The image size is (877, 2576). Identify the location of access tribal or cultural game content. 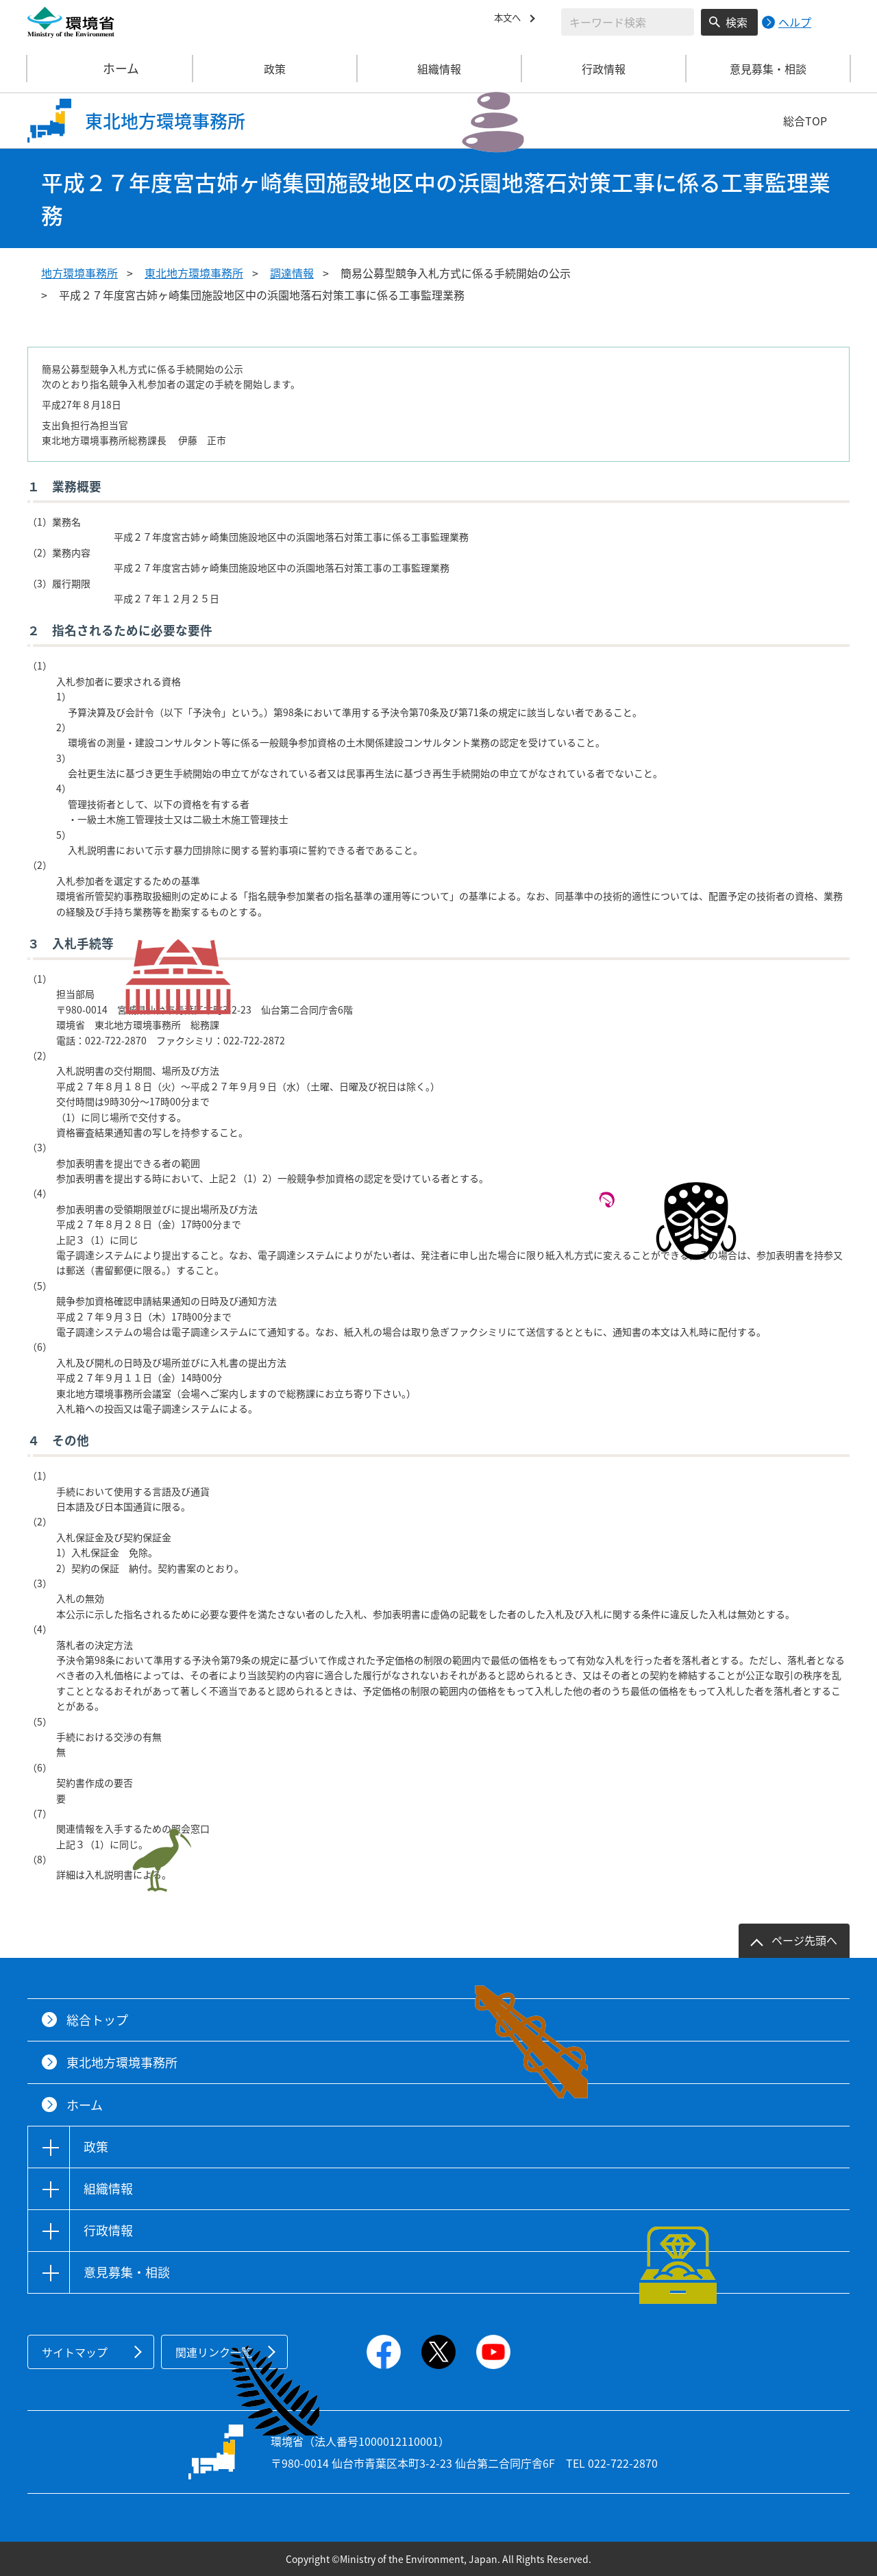
(696, 1221).